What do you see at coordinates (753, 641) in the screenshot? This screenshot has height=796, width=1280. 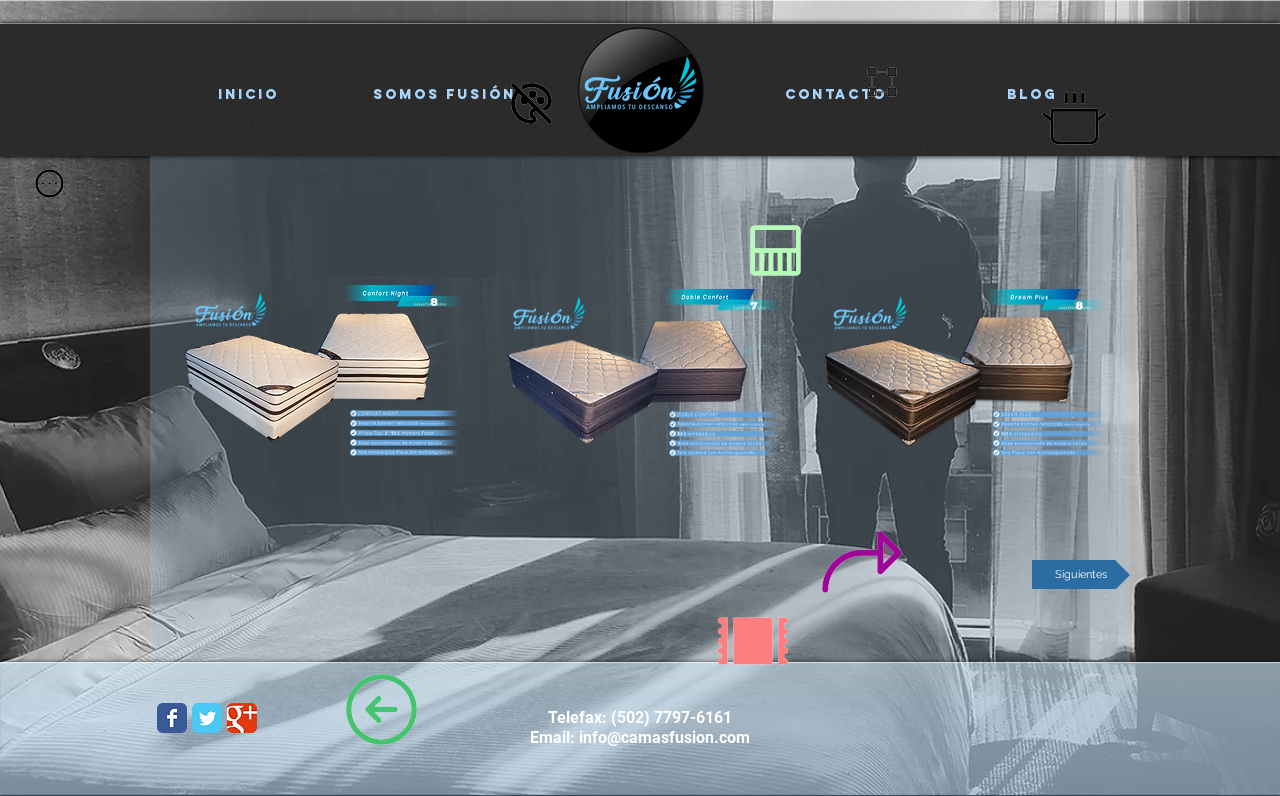 I see `view rug or carpet products` at bounding box center [753, 641].